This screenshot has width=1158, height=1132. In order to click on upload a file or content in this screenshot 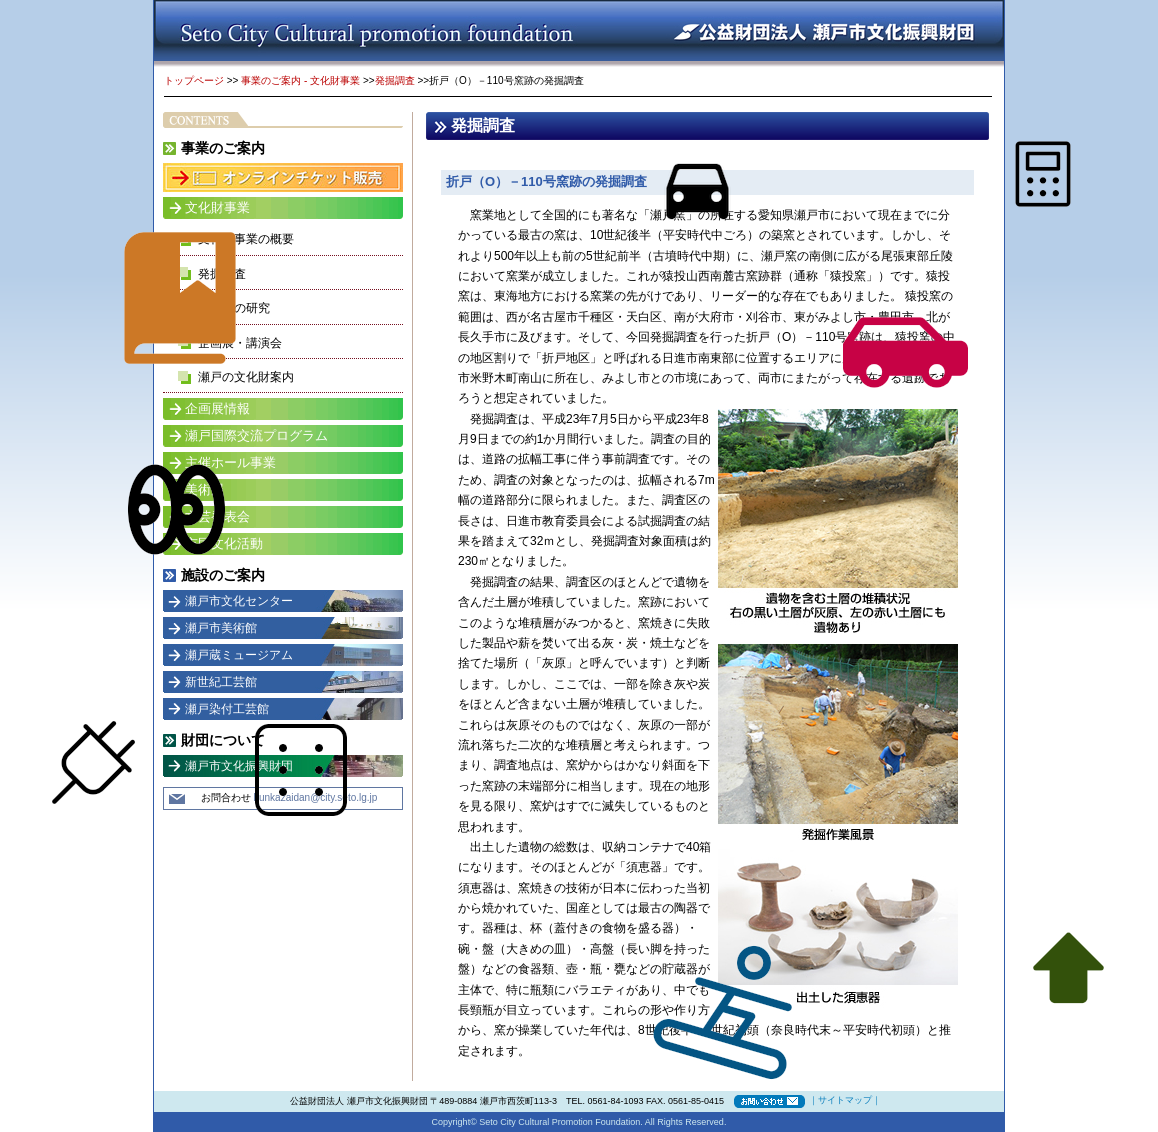, I will do `click(1068, 970)`.